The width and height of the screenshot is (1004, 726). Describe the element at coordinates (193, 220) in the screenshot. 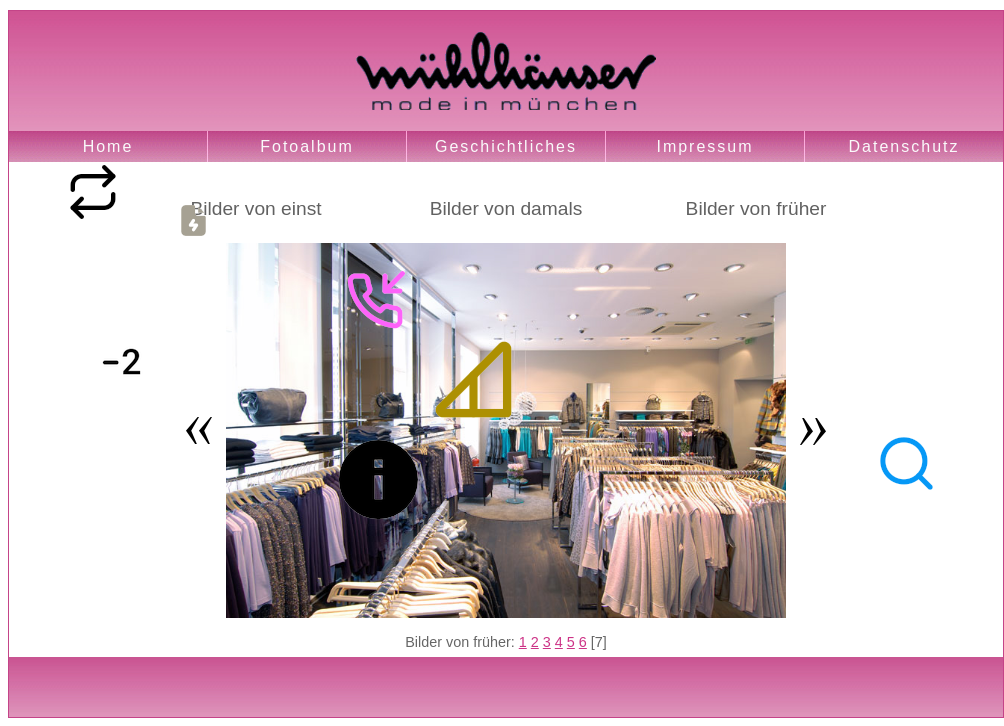

I see `open power or energy-related document` at that location.